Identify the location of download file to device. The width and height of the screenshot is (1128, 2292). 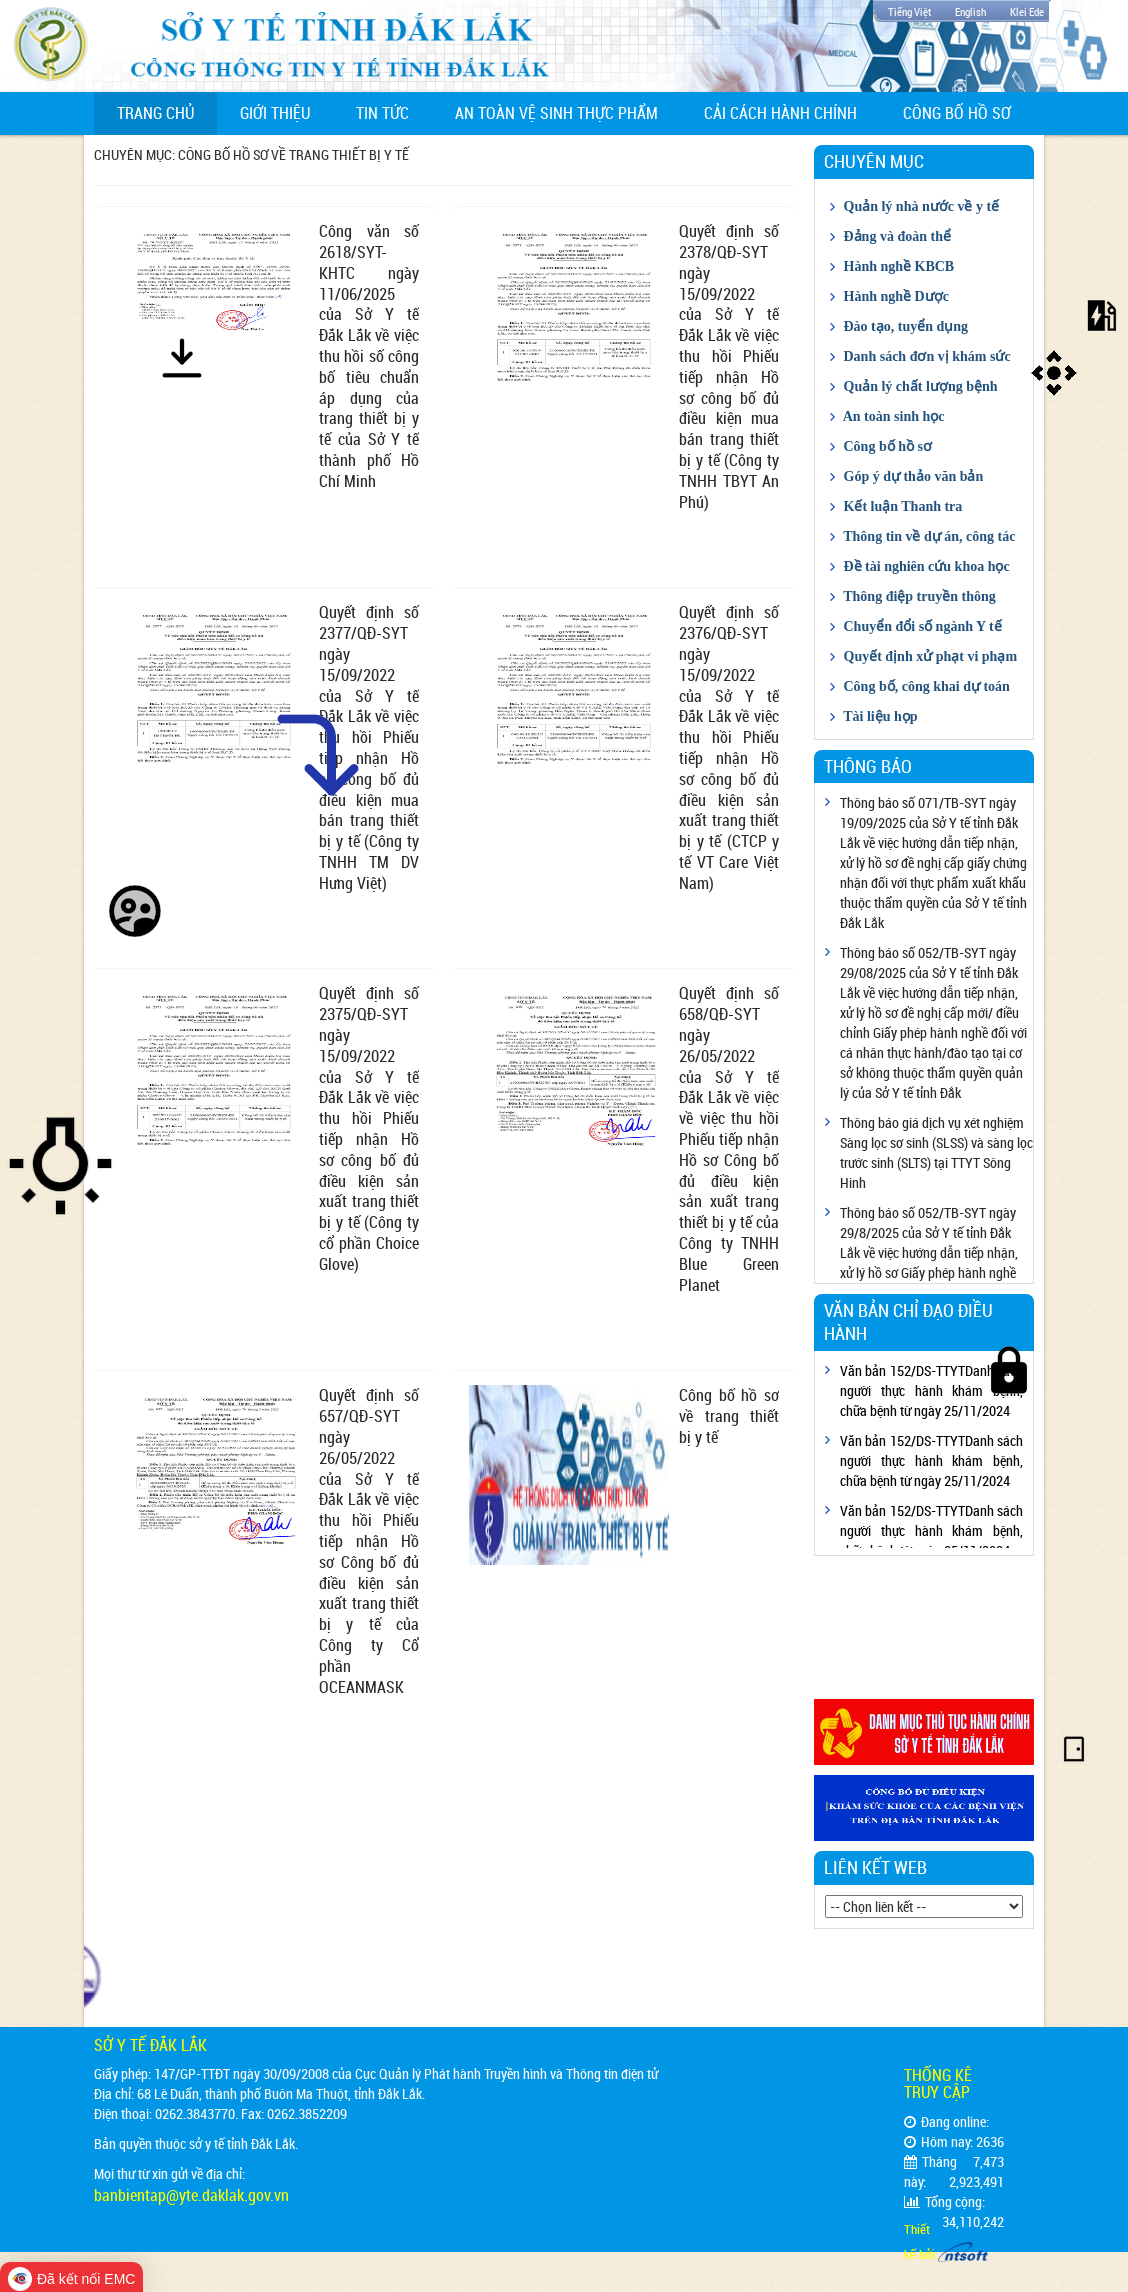
(182, 358).